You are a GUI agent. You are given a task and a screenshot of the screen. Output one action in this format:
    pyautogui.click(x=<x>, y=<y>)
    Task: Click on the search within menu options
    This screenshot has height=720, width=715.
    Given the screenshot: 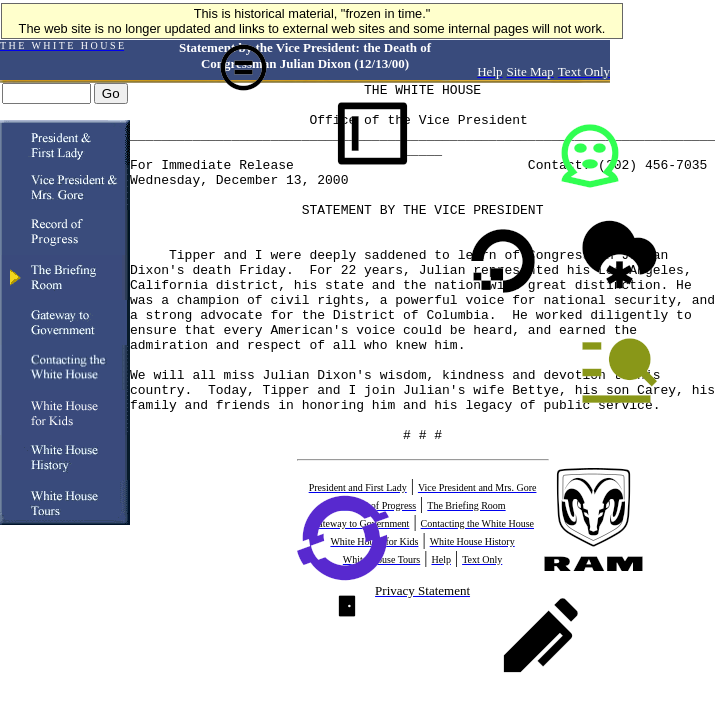 What is the action you would take?
    pyautogui.click(x=616, y=372)
    